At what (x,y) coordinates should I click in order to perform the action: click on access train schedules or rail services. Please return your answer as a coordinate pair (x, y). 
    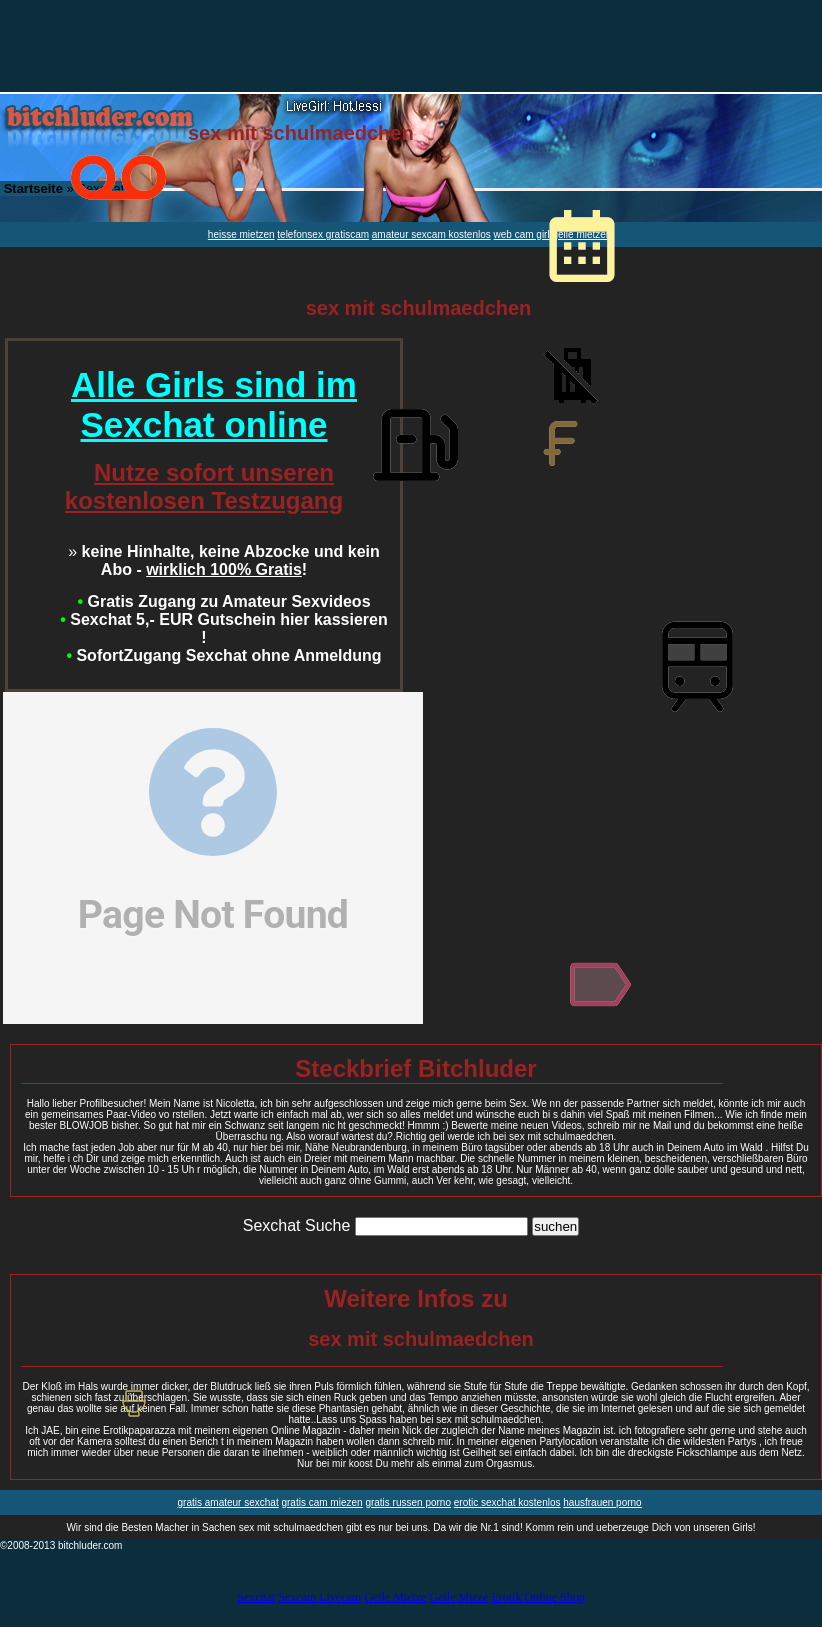
    Looking at the image, I should click on (697, 663).